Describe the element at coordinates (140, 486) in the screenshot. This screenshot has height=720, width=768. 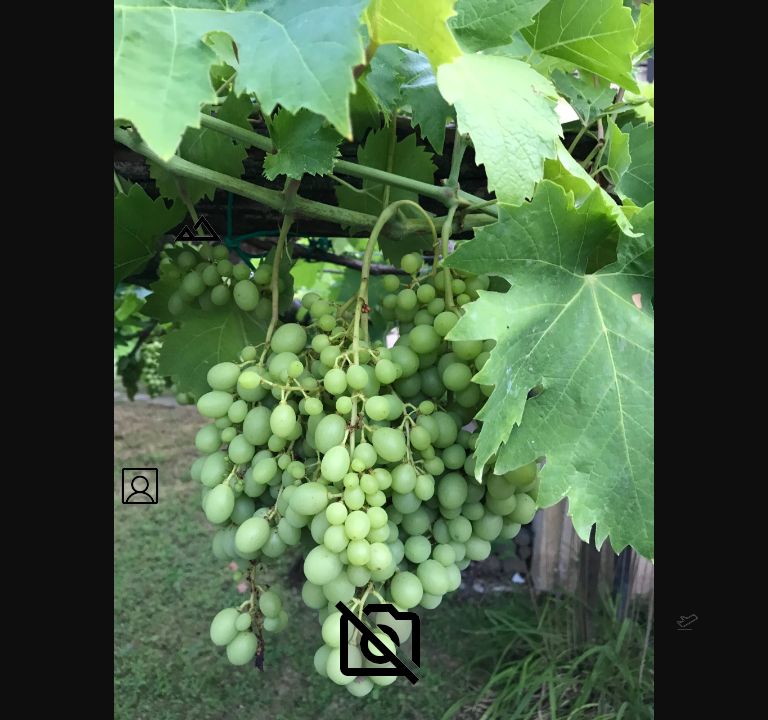
I see `view user profile` at that location.